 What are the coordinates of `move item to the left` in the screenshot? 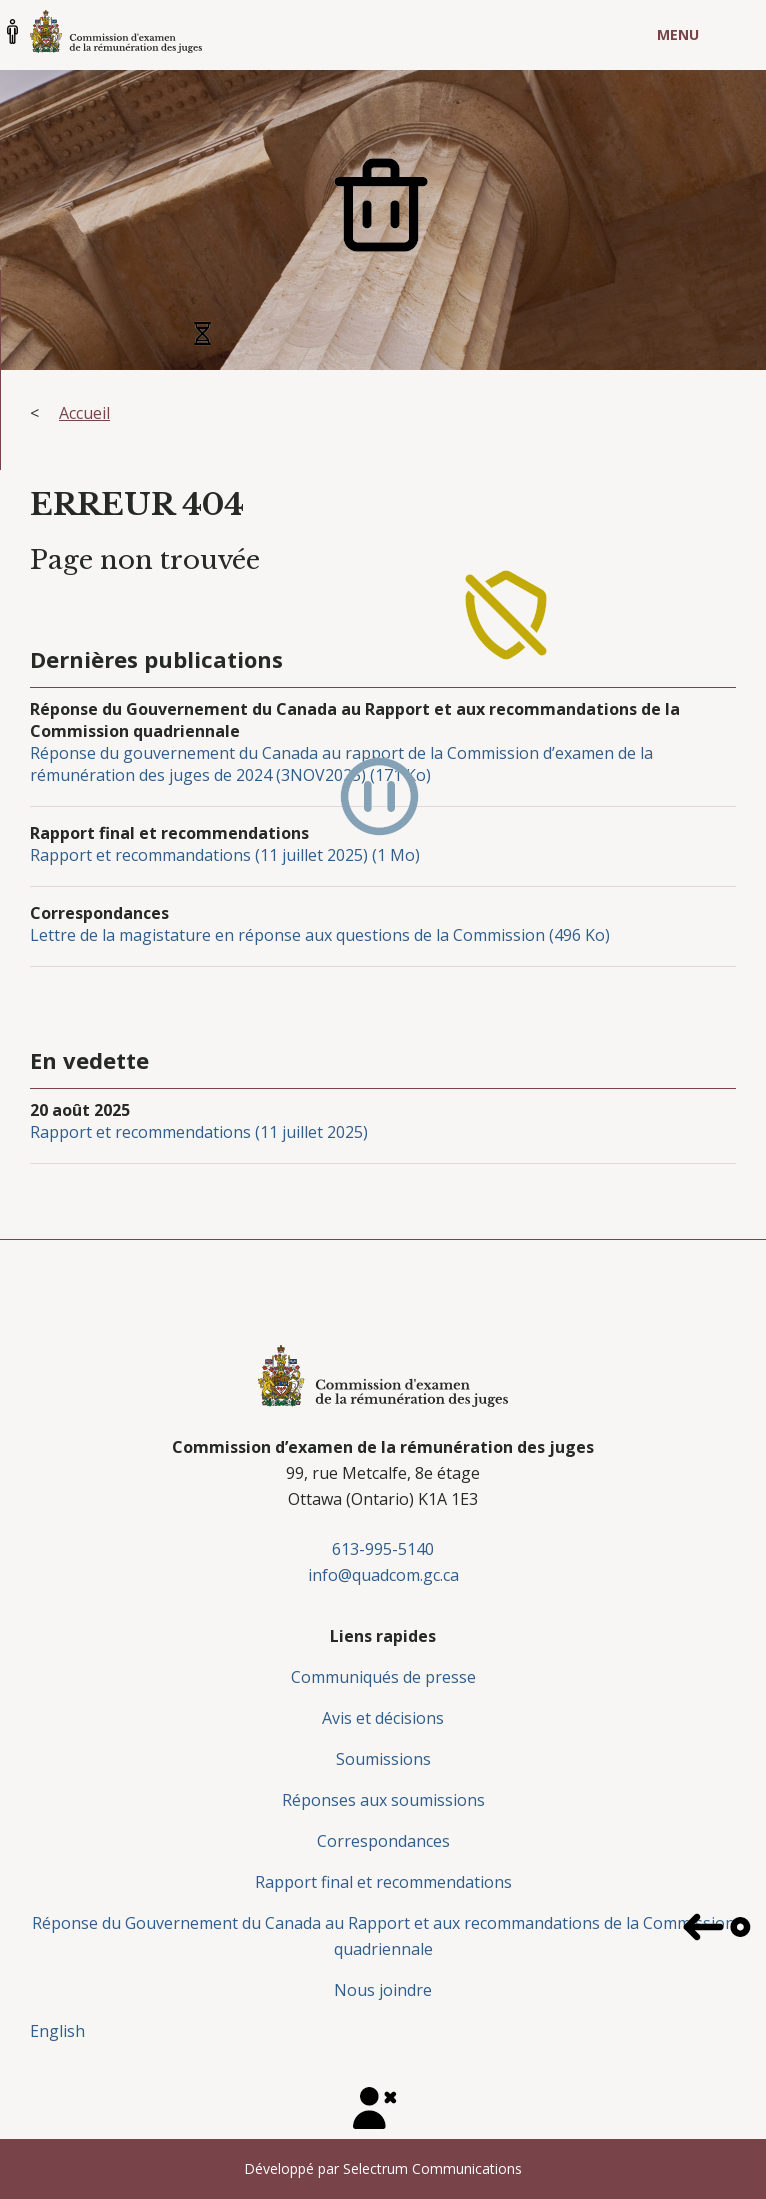 It's located at (717, 1927).